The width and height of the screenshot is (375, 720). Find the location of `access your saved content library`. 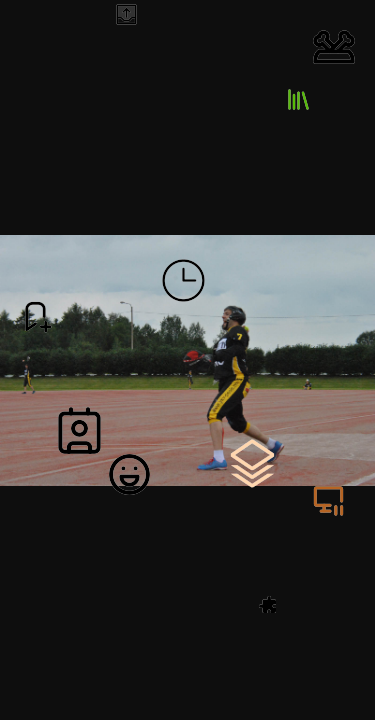

access your saved content library is located at coordinates (298, 99).